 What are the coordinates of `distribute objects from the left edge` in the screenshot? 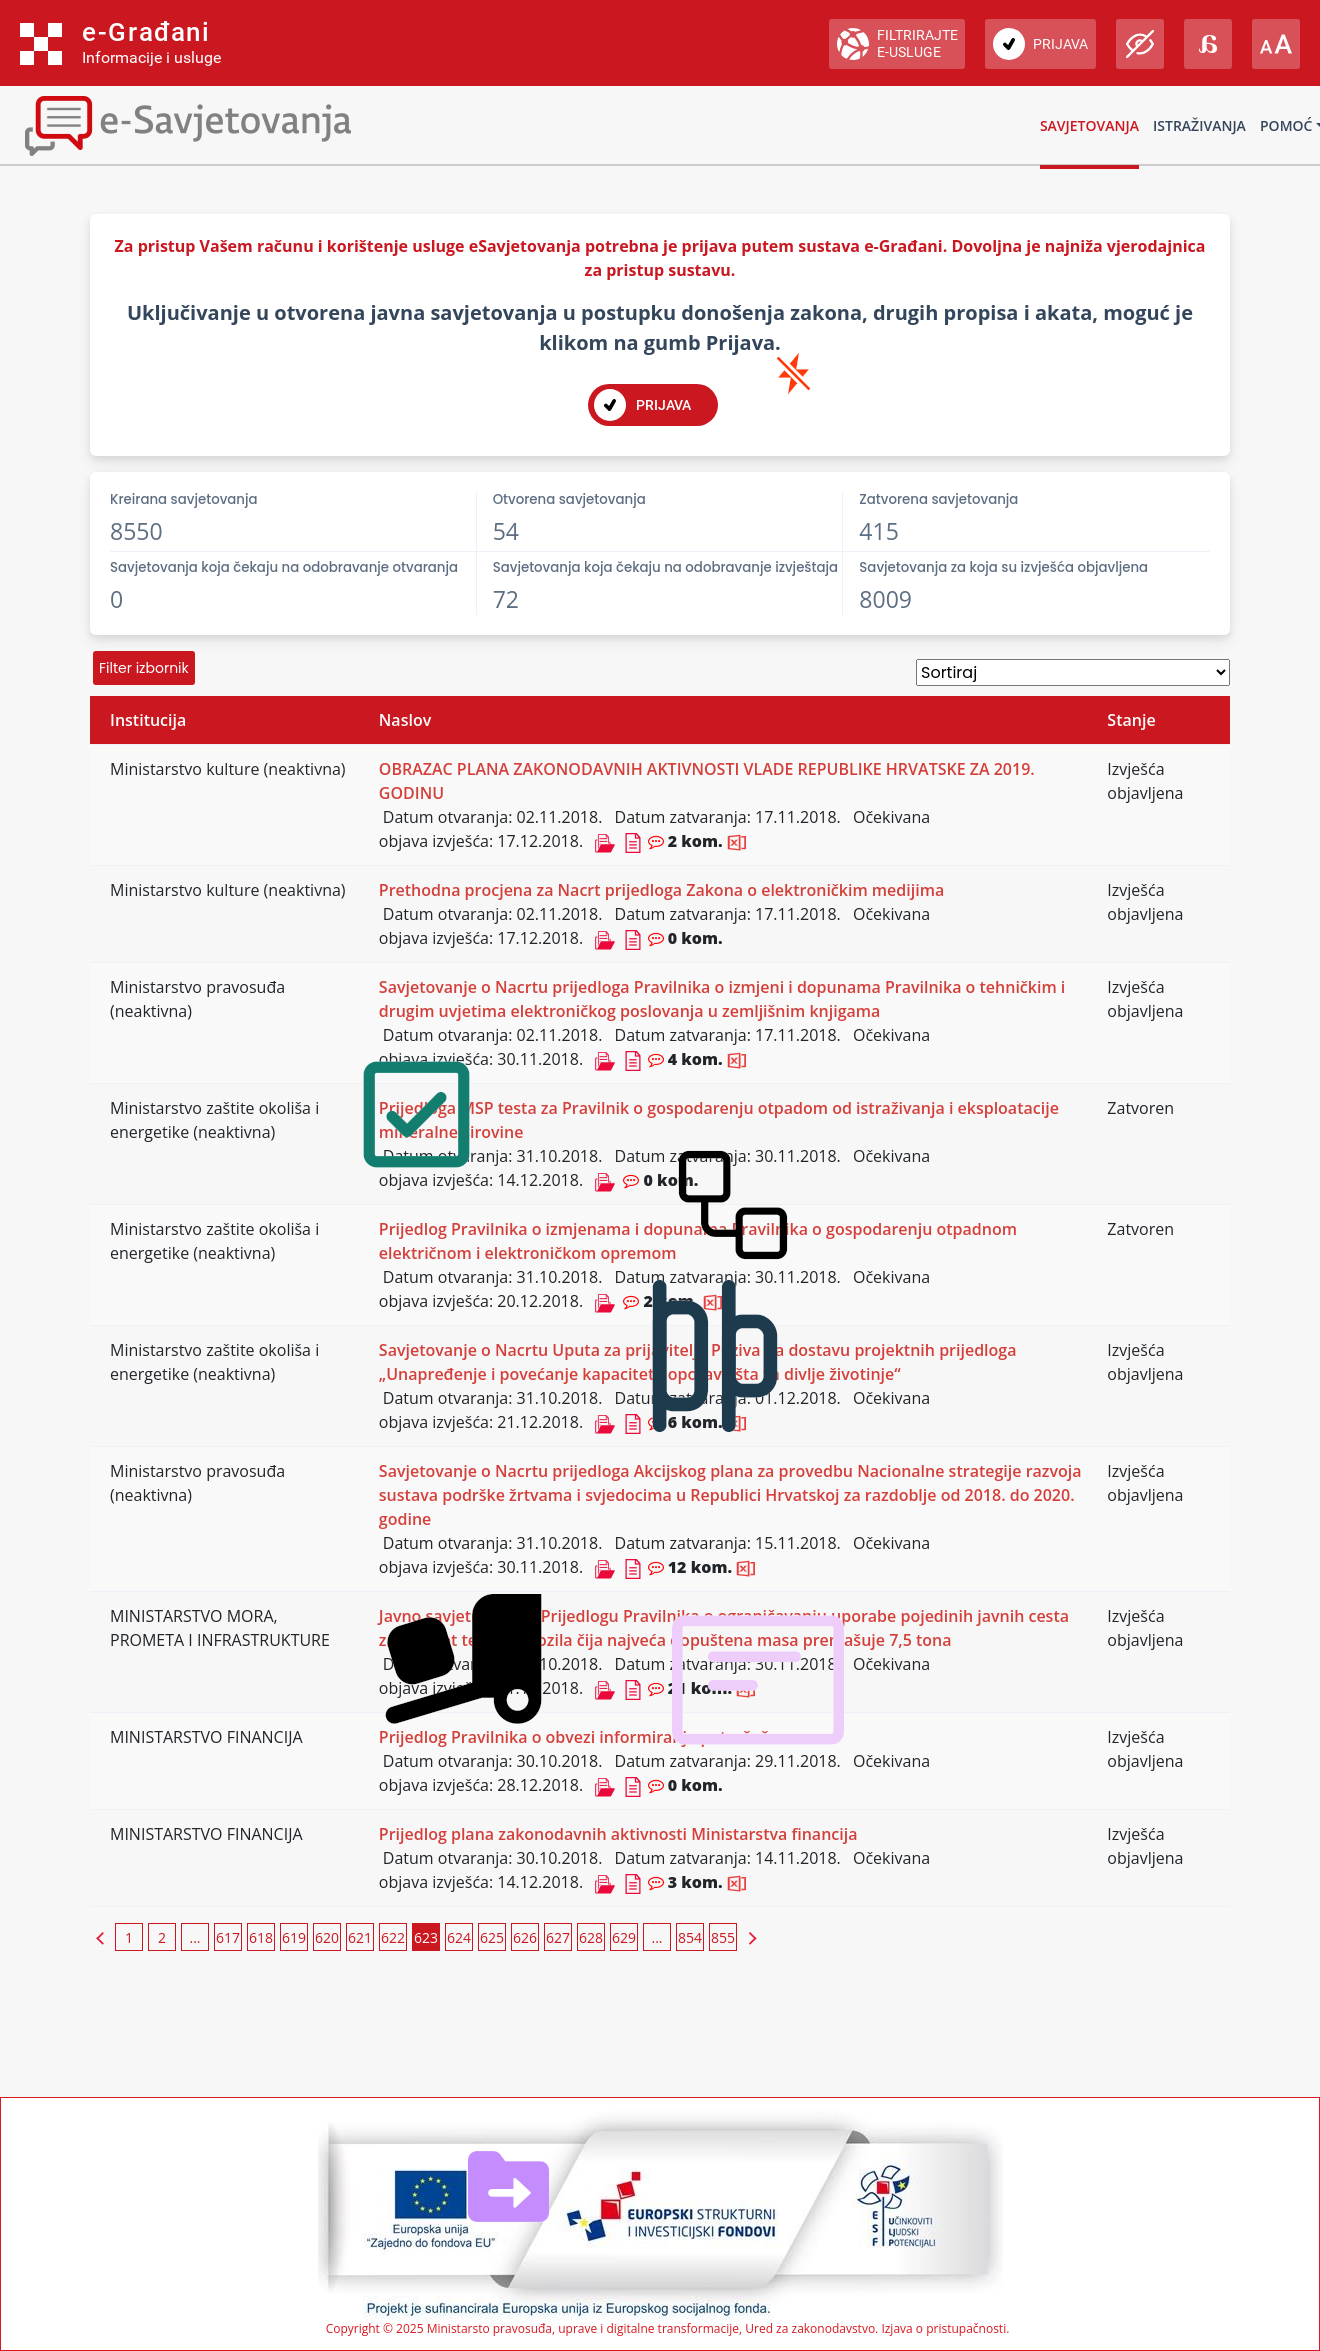 It's located at (715, 1356).